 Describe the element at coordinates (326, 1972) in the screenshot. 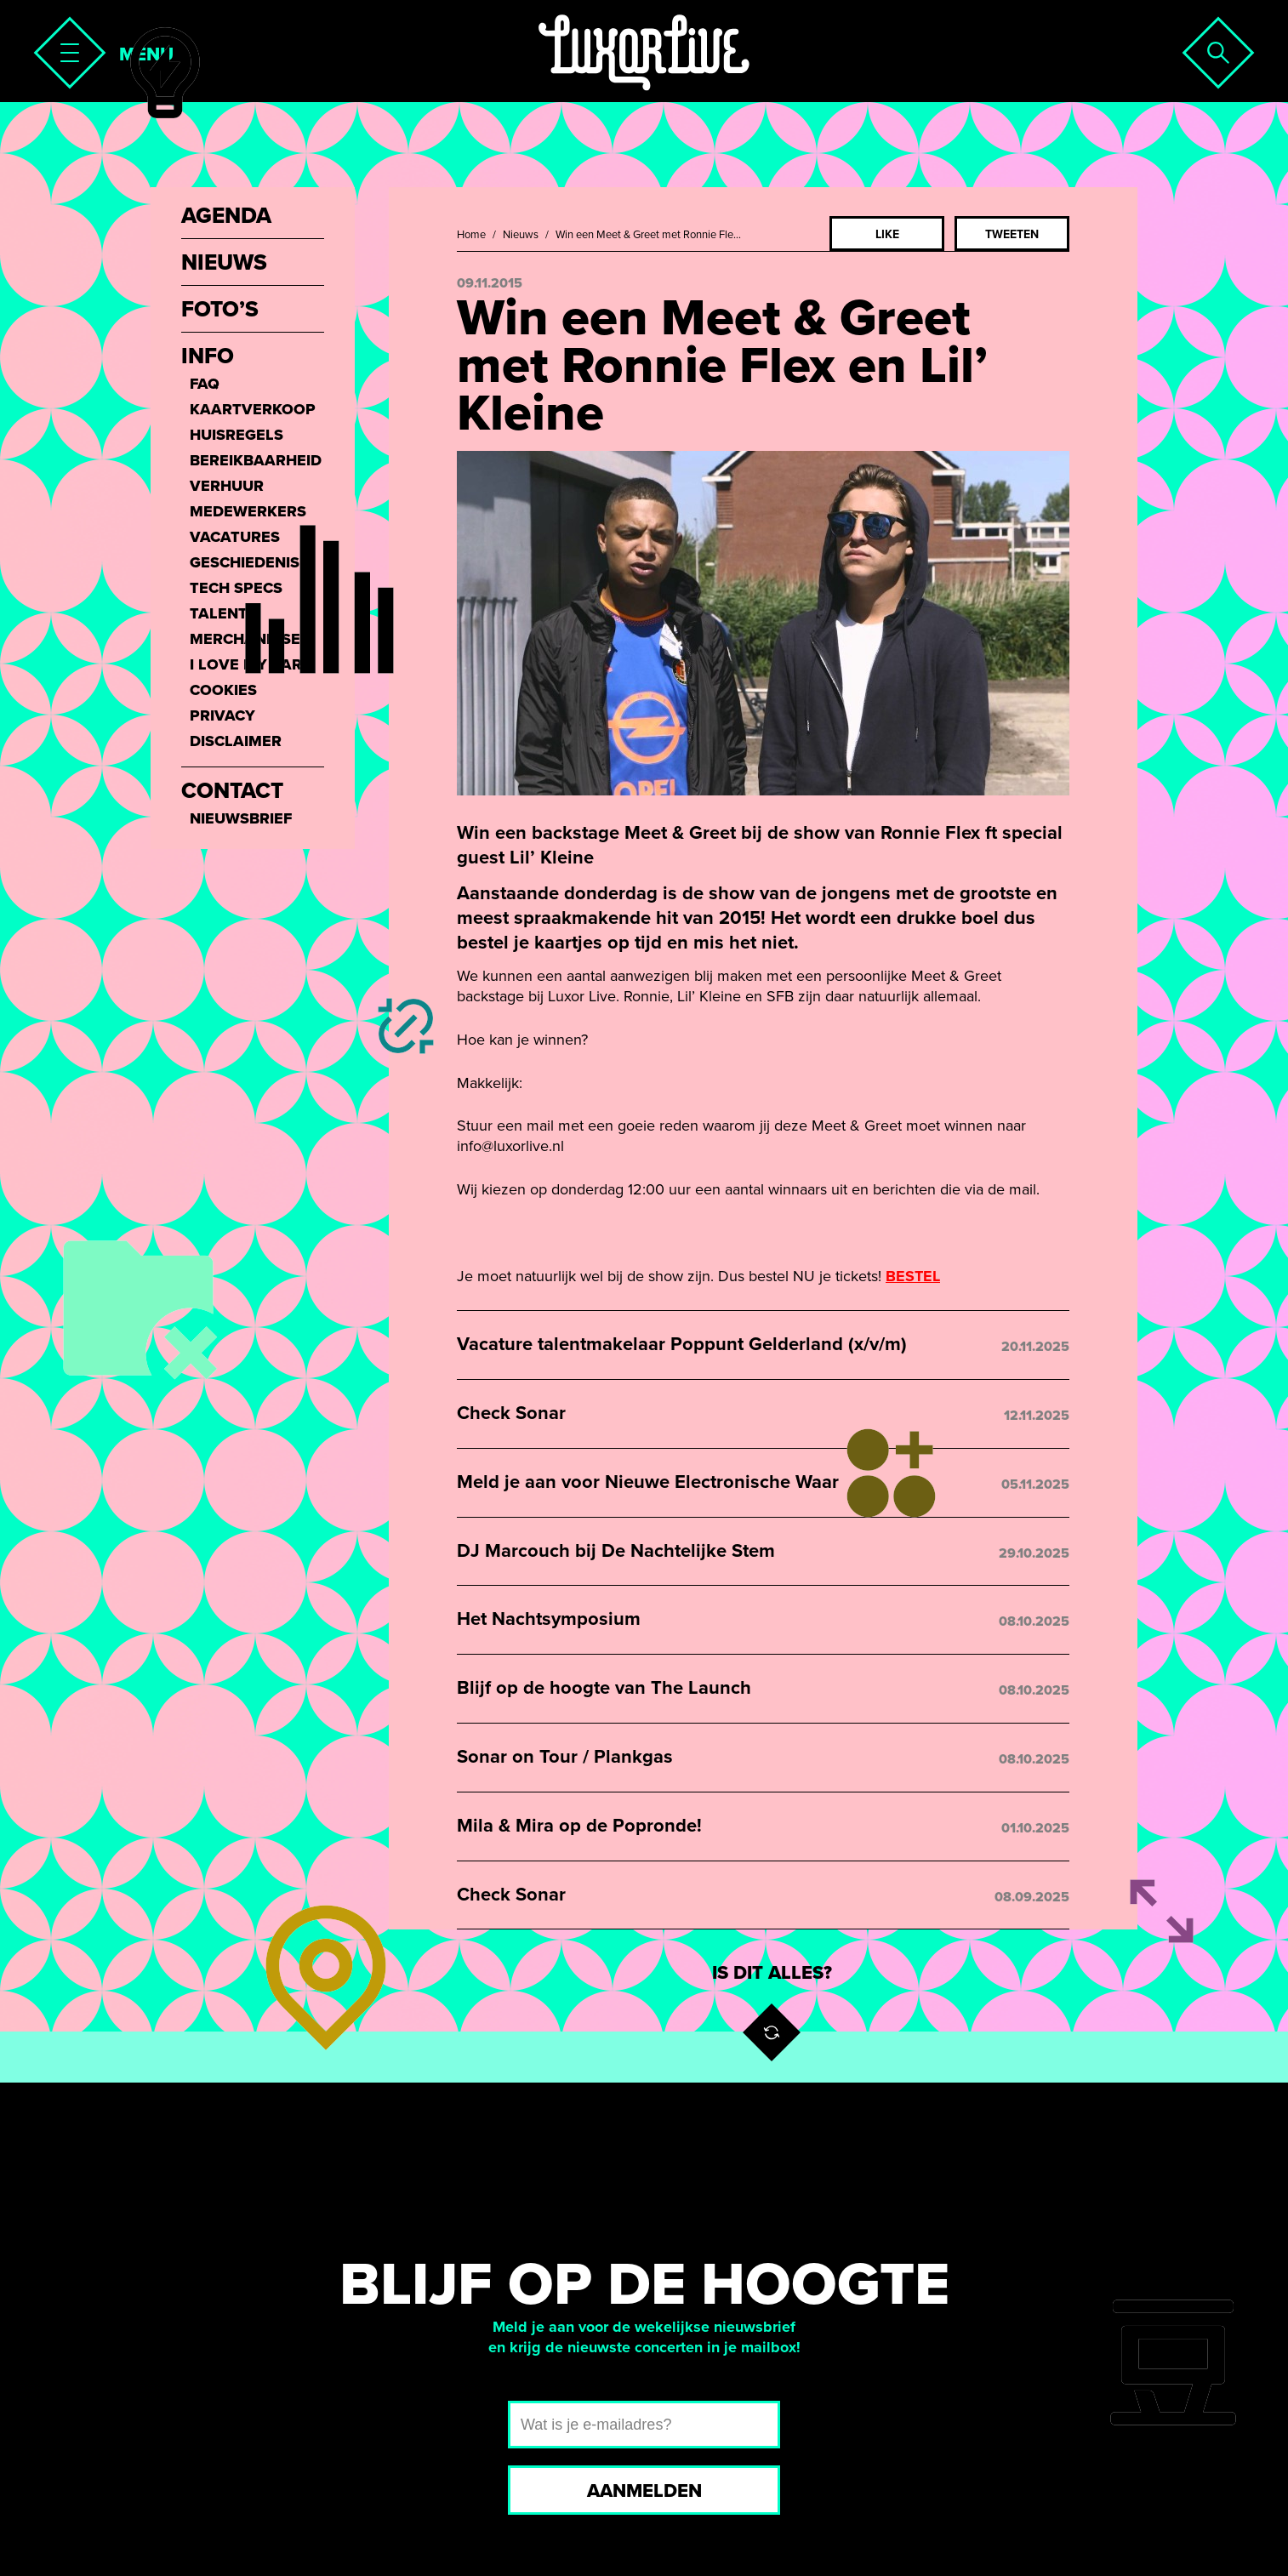

I see `mark a location on the map` at that location.